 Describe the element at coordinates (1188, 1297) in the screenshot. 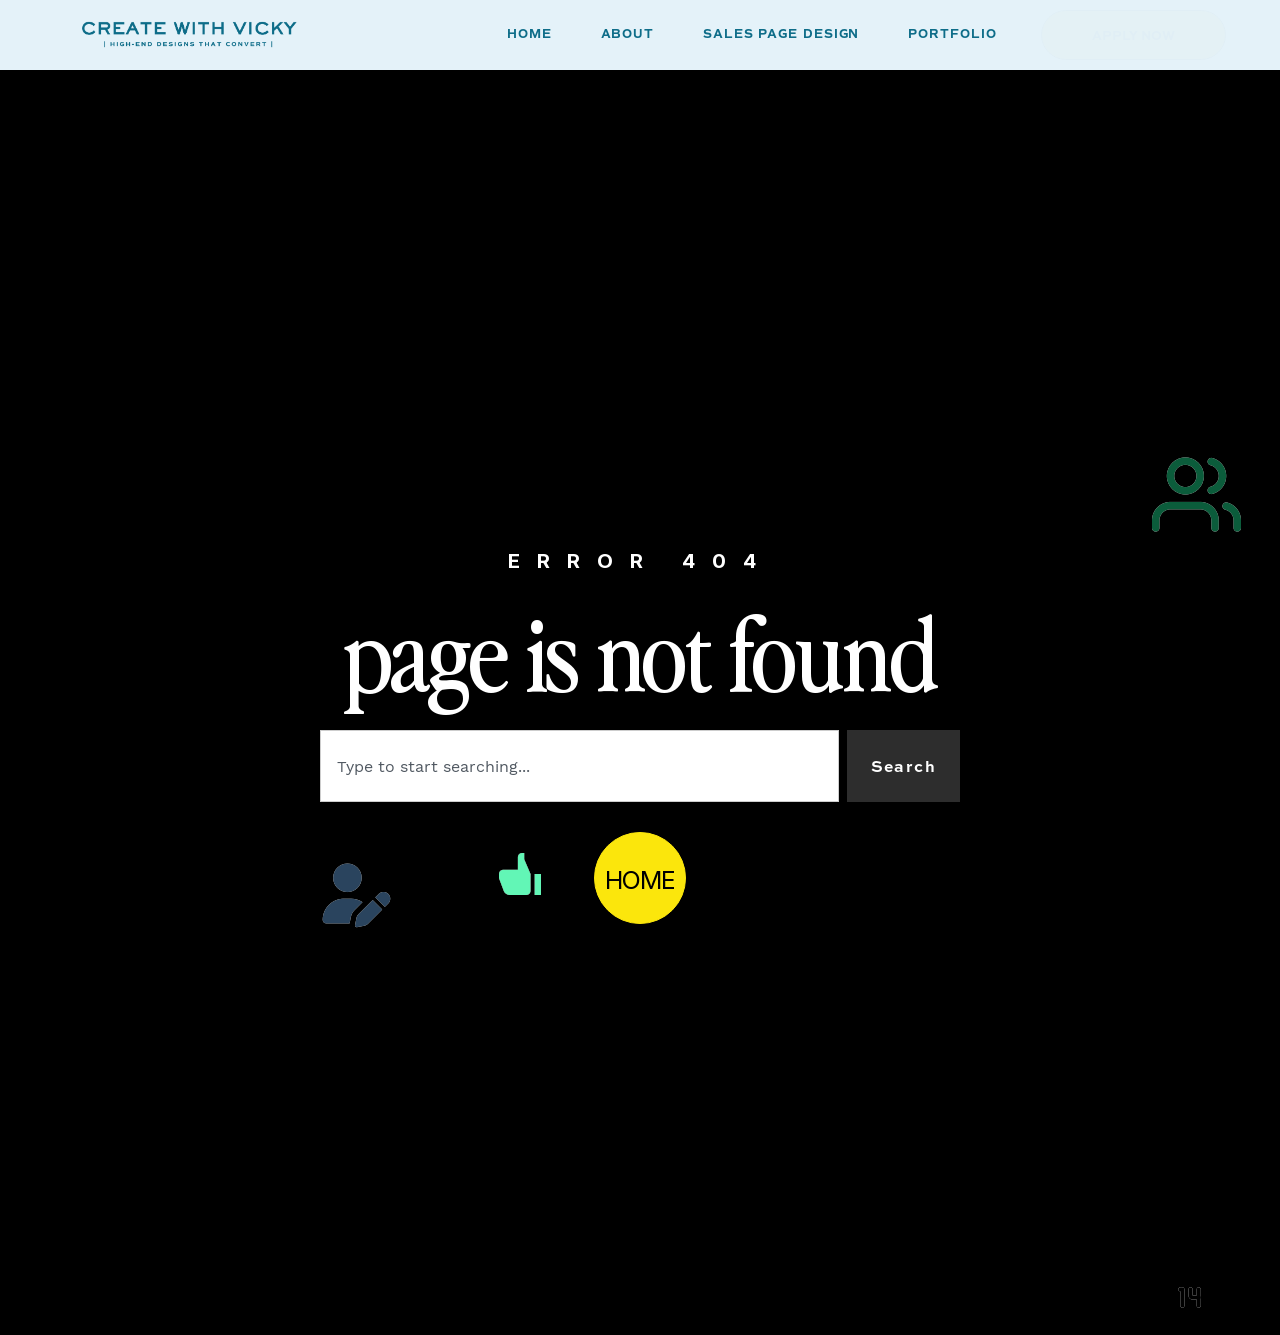

I see `indicates item number 14 in a list or sequence` at that location.